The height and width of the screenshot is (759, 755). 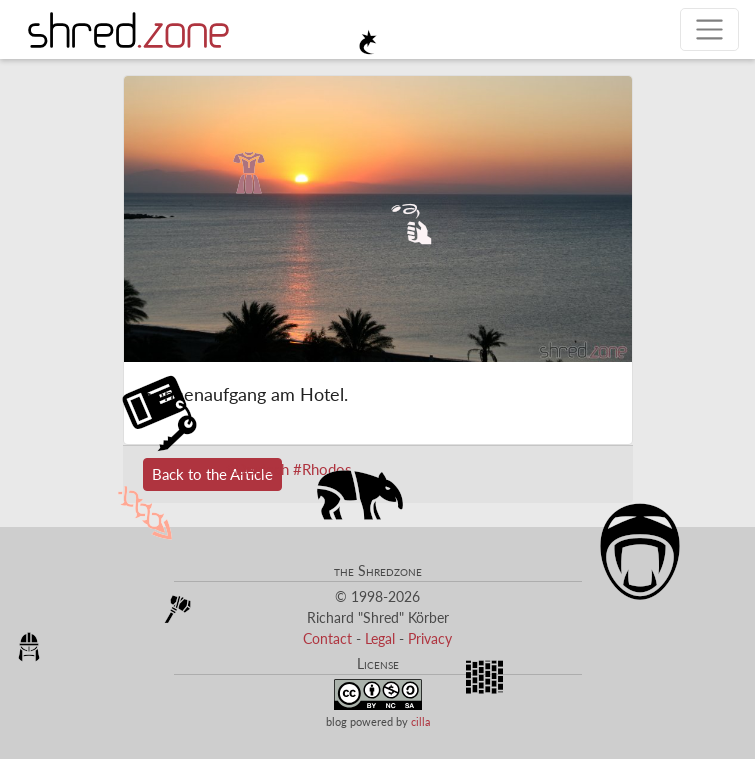 What do you see at coordinates (410, 223) in the screenshot?
I see `flip a coin for random decision` at bounding box center [410, 223].